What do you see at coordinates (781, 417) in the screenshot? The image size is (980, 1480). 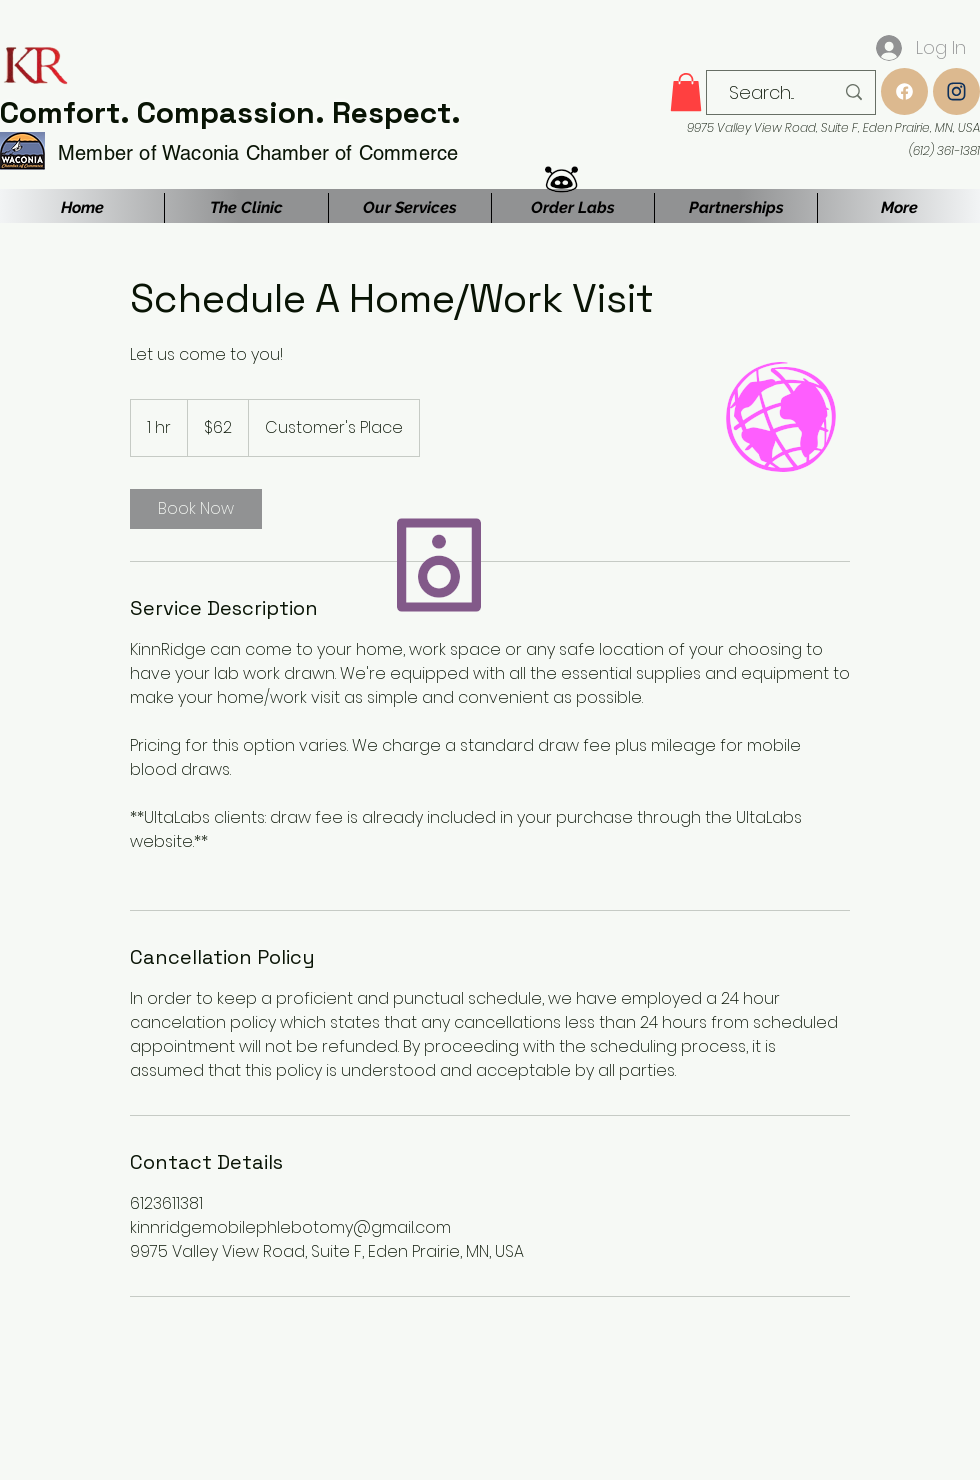 I see `Esri geographic information system (GIS) branding` at bounding box center [781, 417].